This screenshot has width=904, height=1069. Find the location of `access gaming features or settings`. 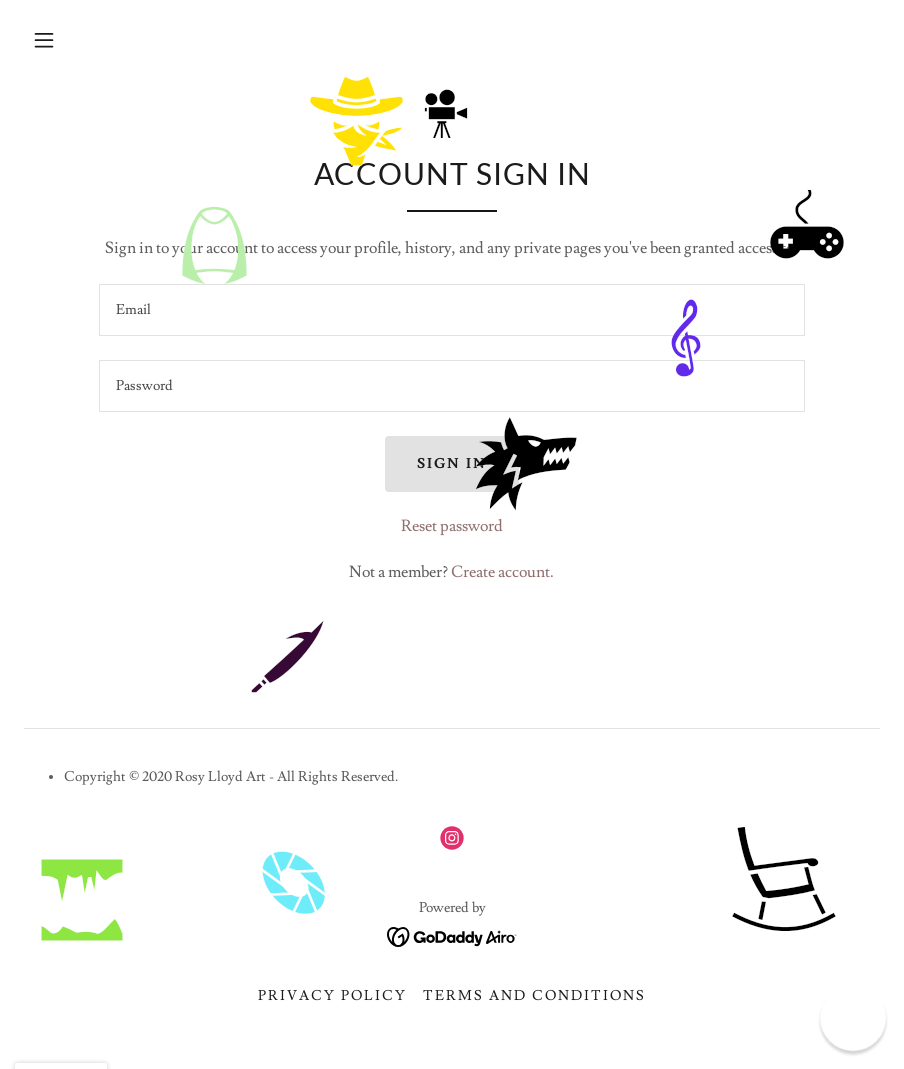

access gaming features or settings is located at coordinates (807, 227).